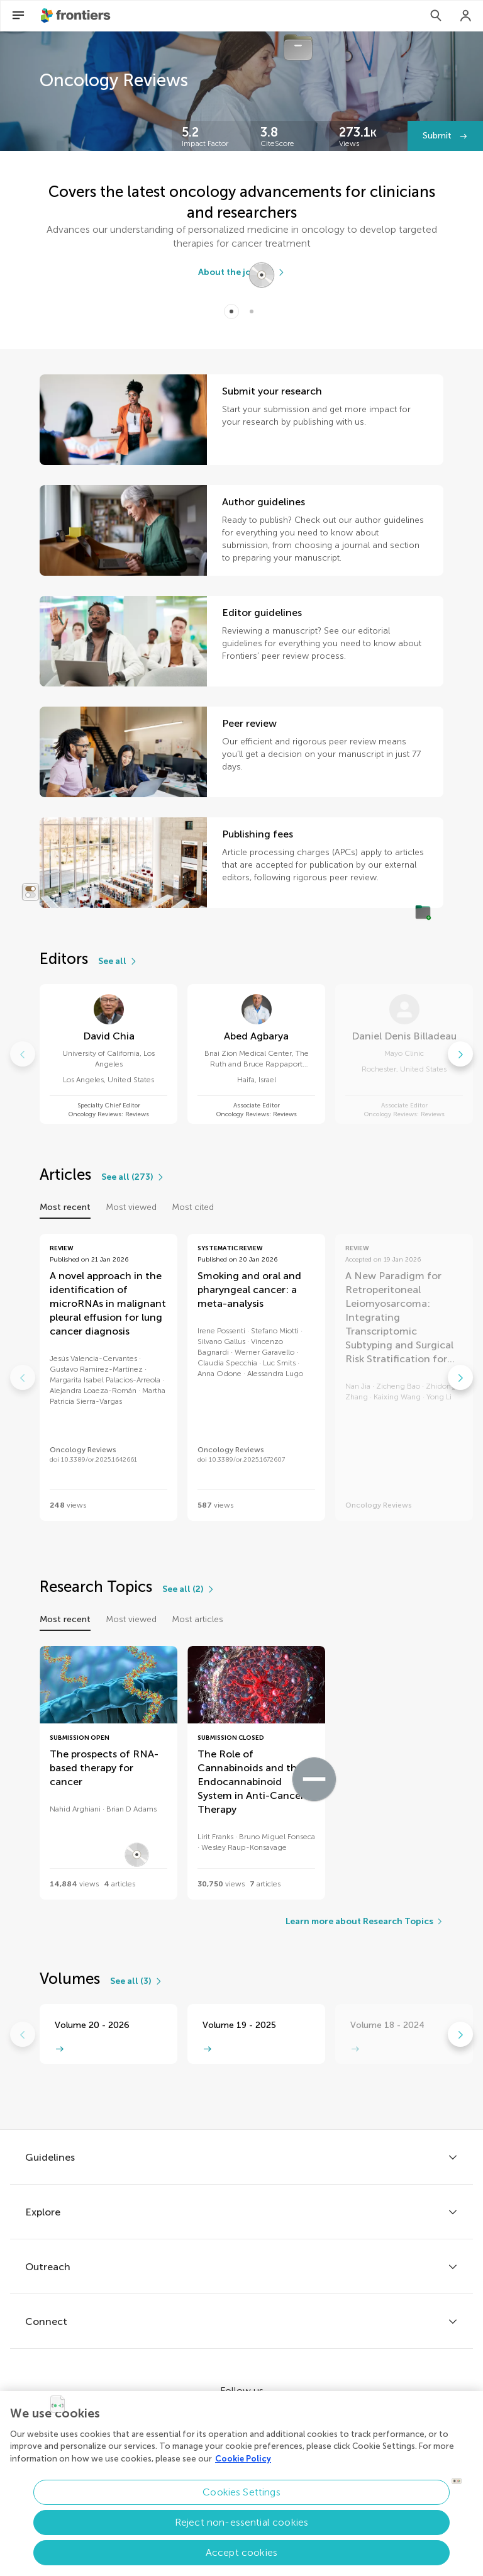 Image resolution: width=483 pixels, height=2576 pixels. Describe the element at coordinates (314, 1779) in the screenshot. I see `indicates file excluded from dropbox selective sync` at that location.